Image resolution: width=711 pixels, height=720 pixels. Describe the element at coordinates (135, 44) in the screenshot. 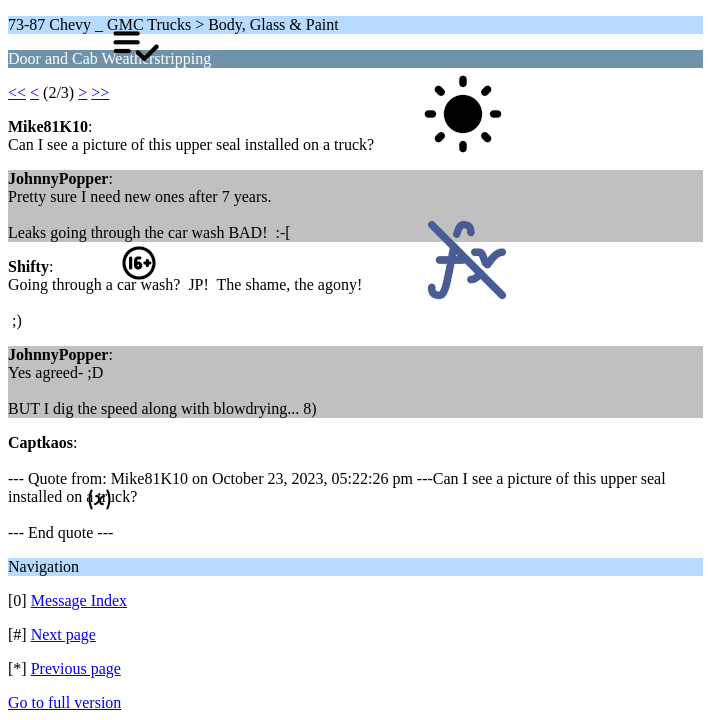

I see `item successfully added to playlist` at that location.